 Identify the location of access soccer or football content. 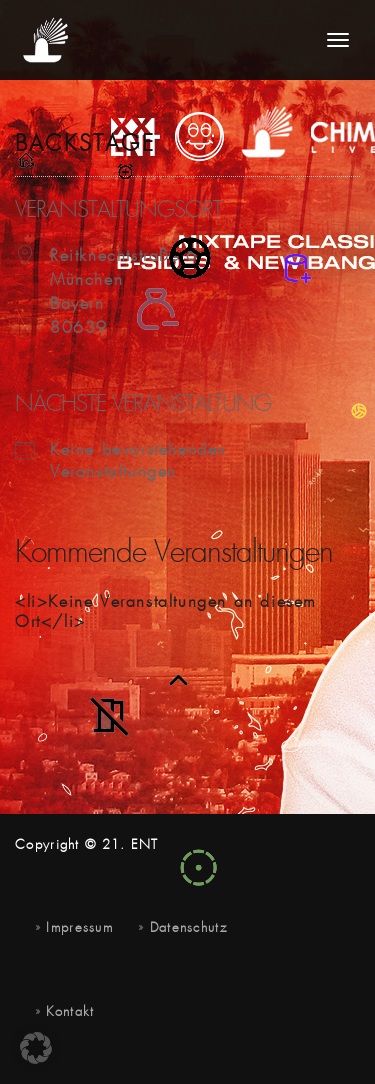
(190, 258).